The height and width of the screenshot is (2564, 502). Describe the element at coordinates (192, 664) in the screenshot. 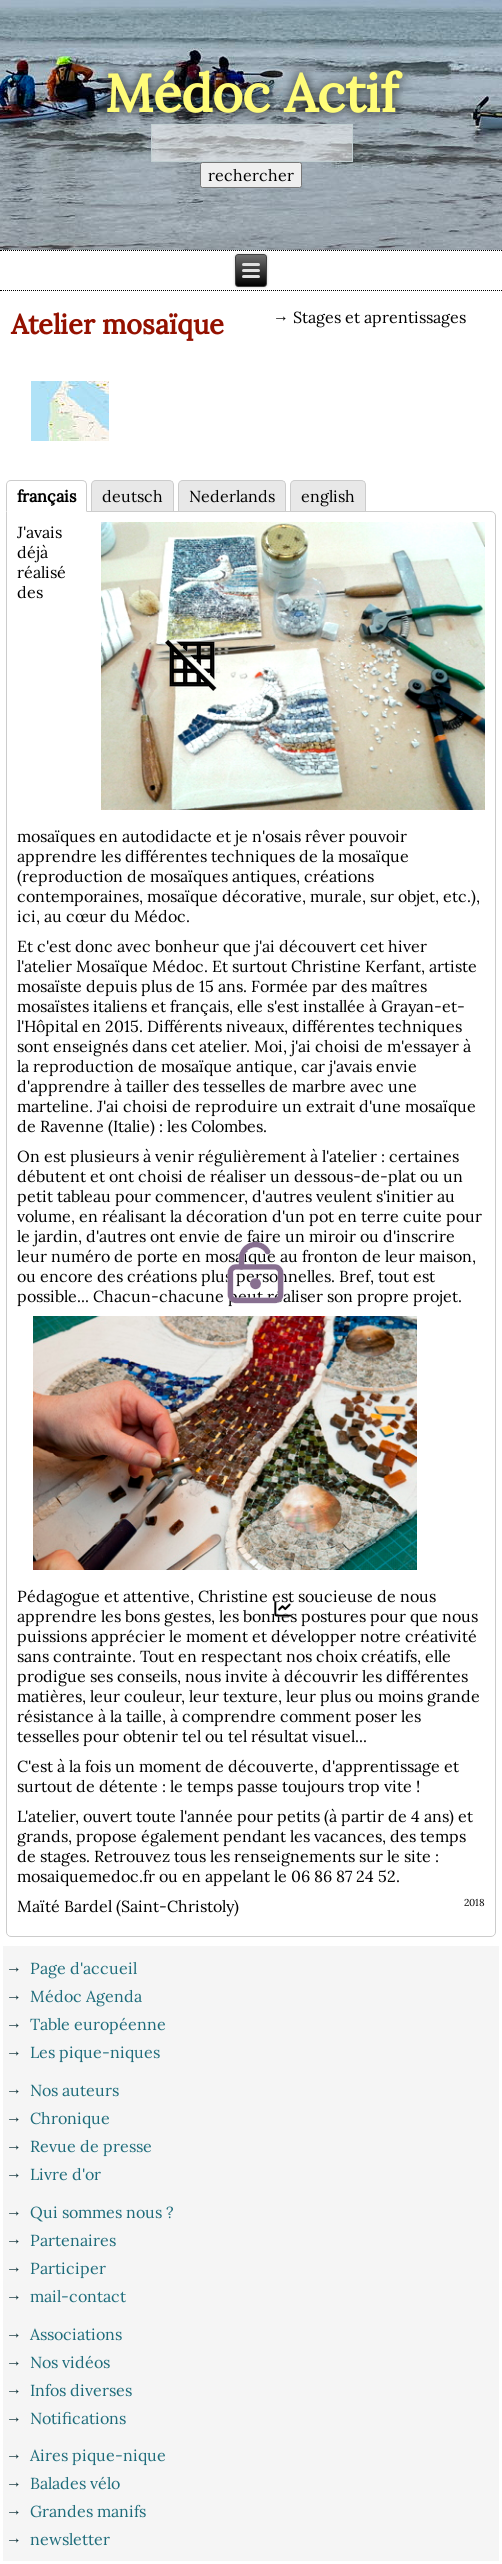

I see `disable grid view` at that location.